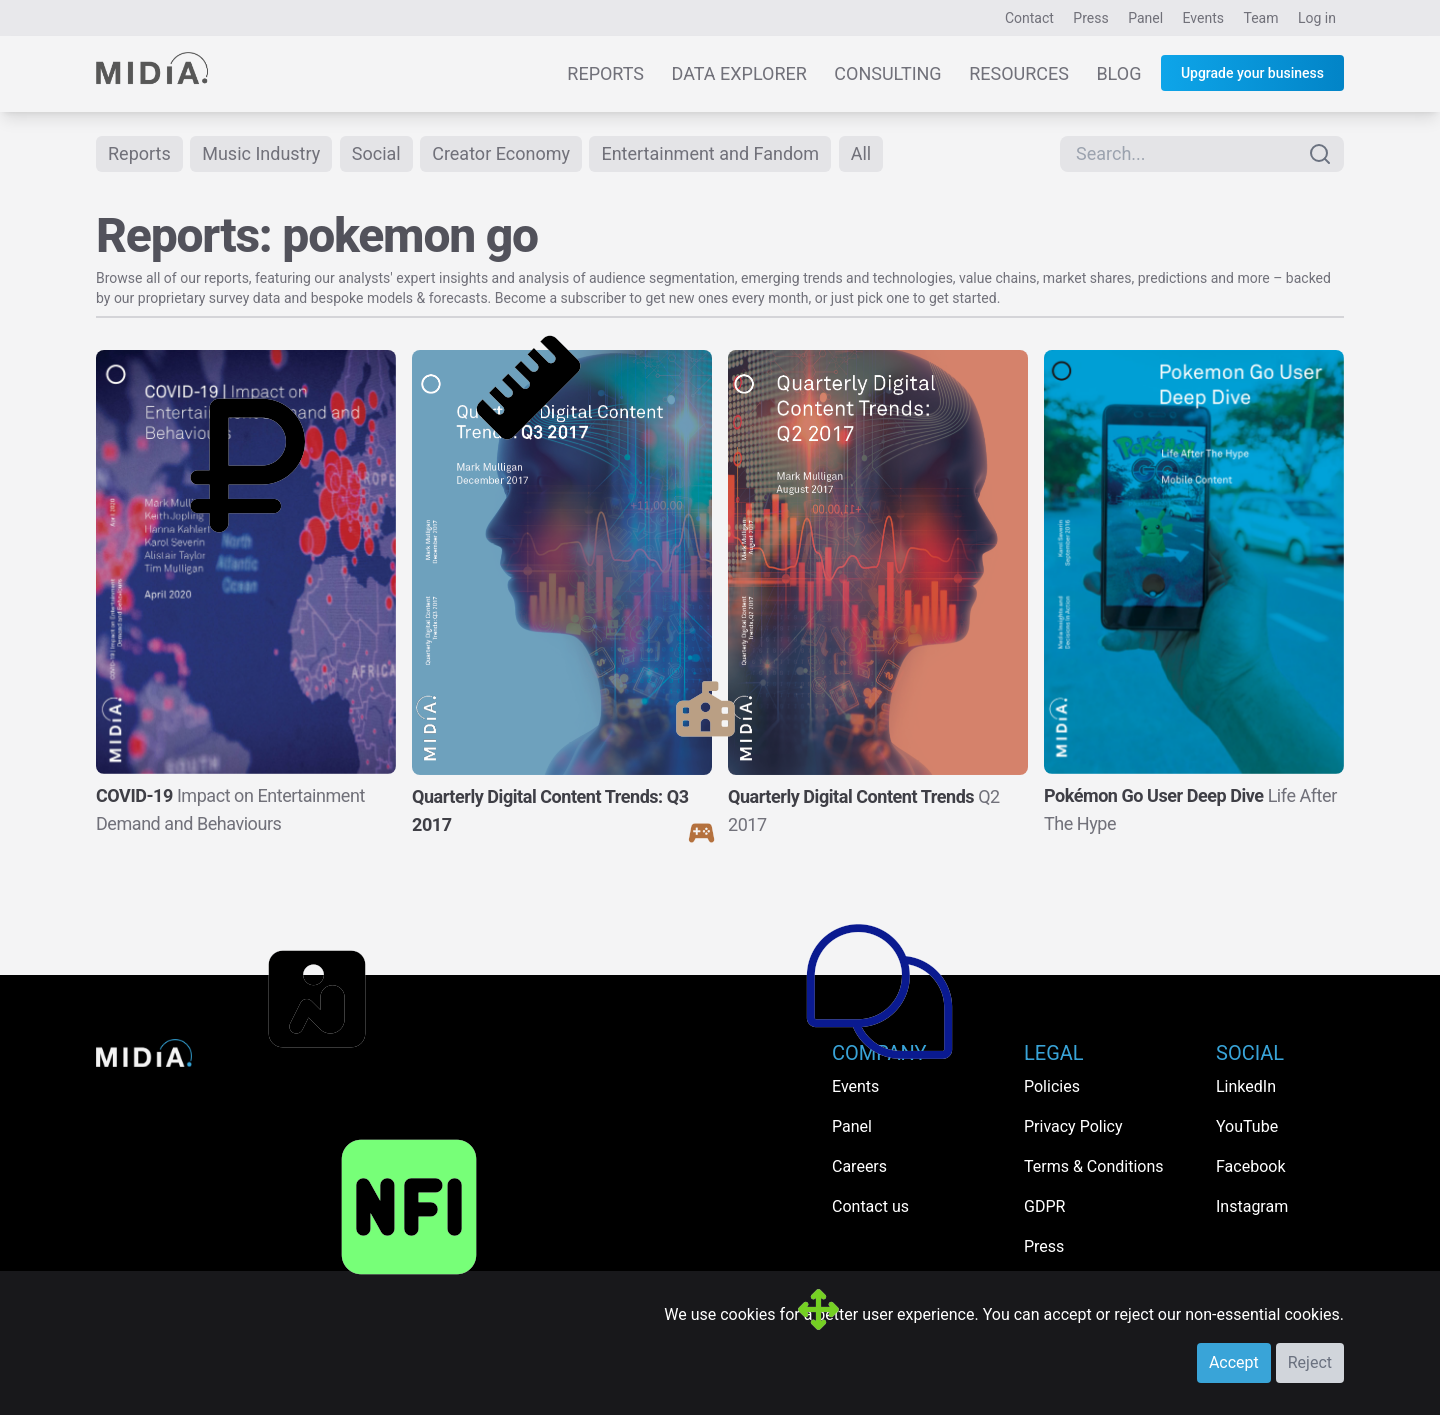 This screenshot has height=1415, width=1440. Describe the element at coordinates (317, 999) in the screenshot. I see `indicates a confined space or restricted area` at that location.